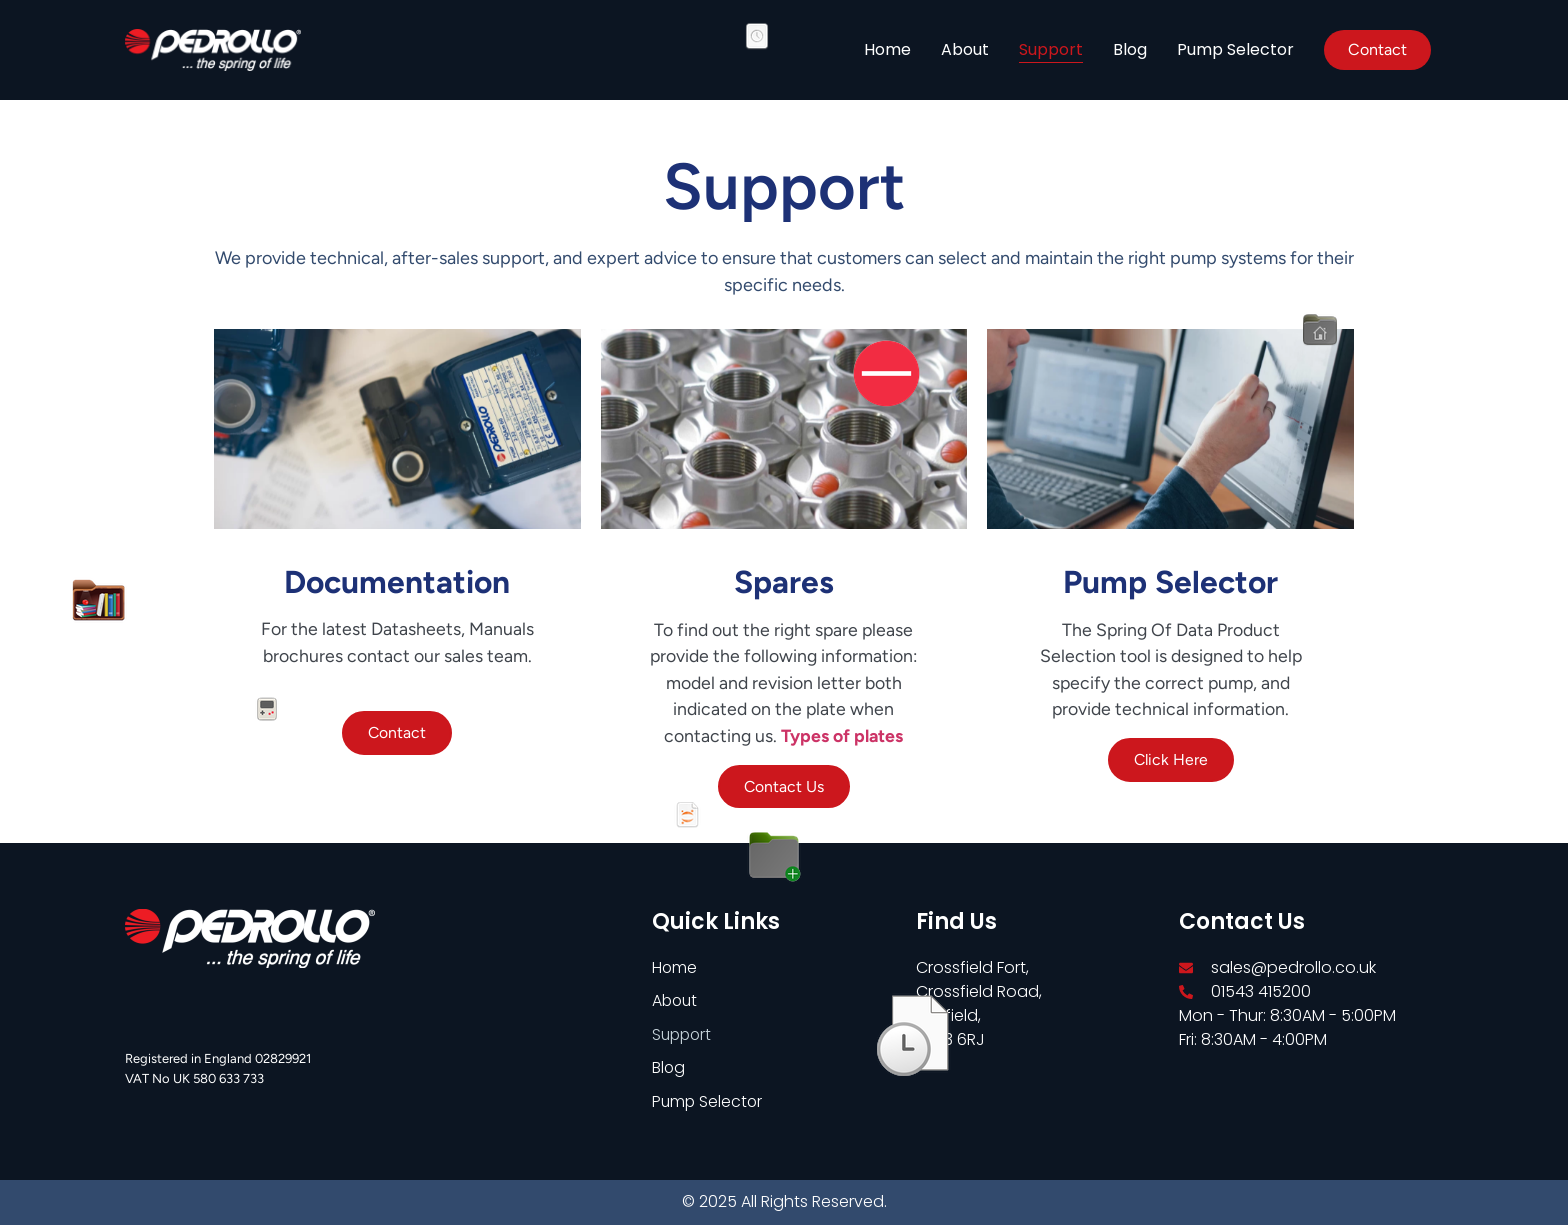  What do you see at coordinates (267, 709) in the screenshot?
I see `open the games app` at bounding box center [267, 709].